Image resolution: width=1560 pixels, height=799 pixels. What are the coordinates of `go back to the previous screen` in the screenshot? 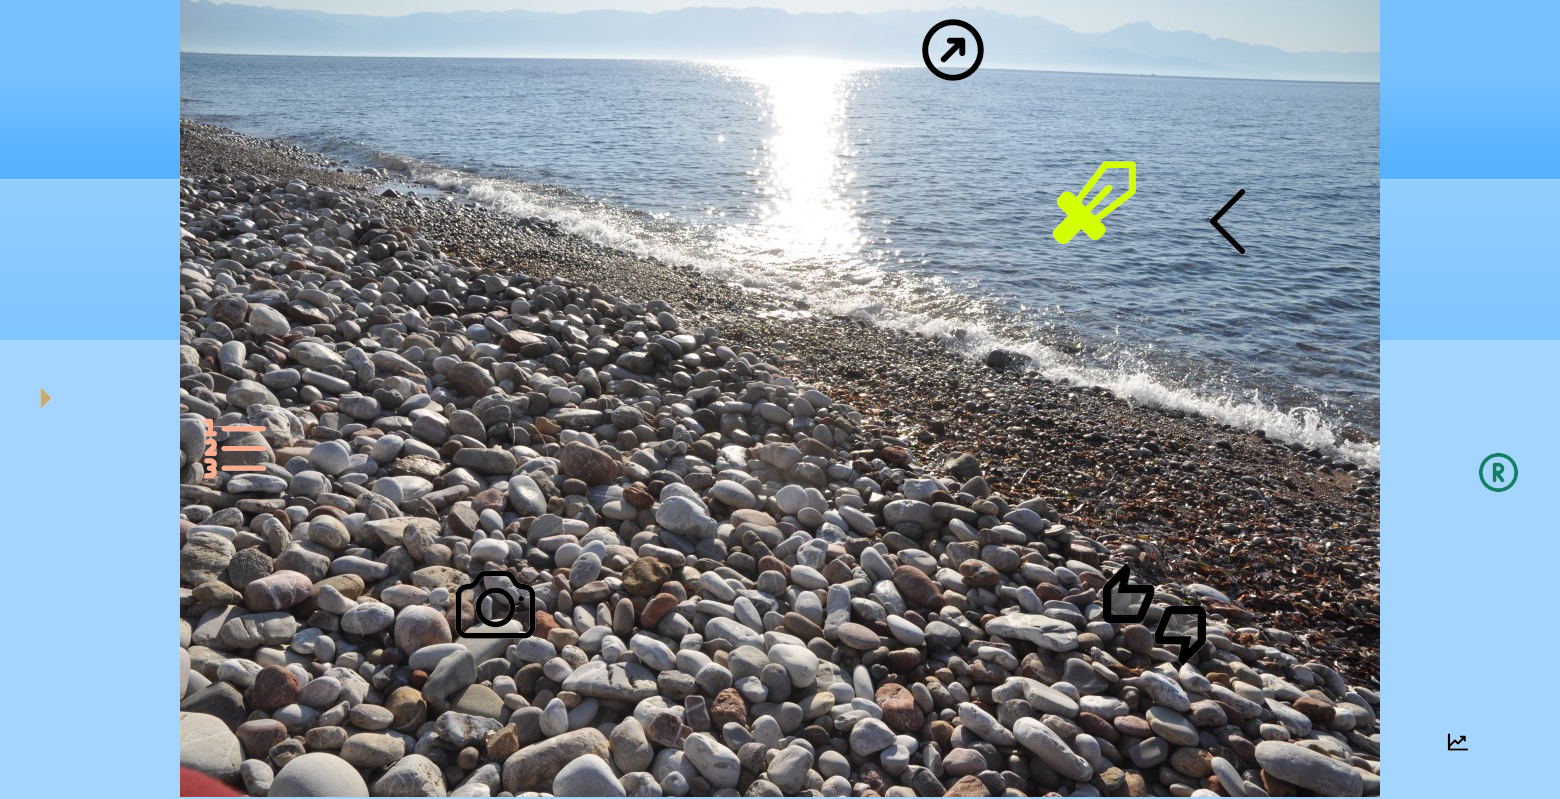 It's located at (1227, 221).